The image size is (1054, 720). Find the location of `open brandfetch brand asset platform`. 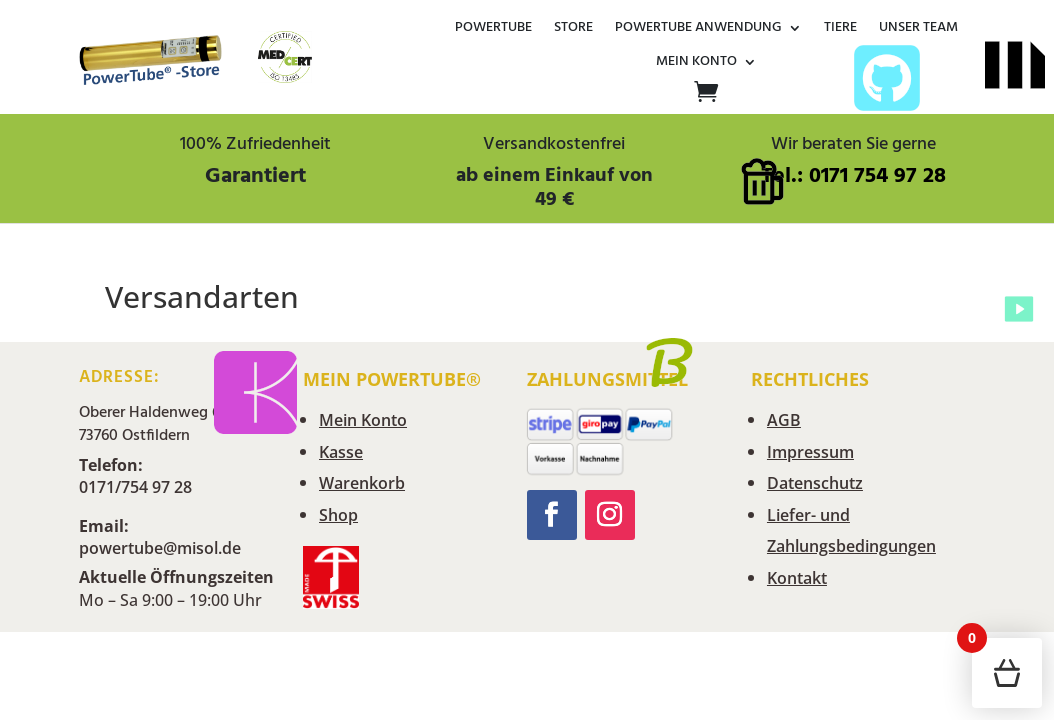

open brandfetch brand asset platform is located at coordinates (669, 362).